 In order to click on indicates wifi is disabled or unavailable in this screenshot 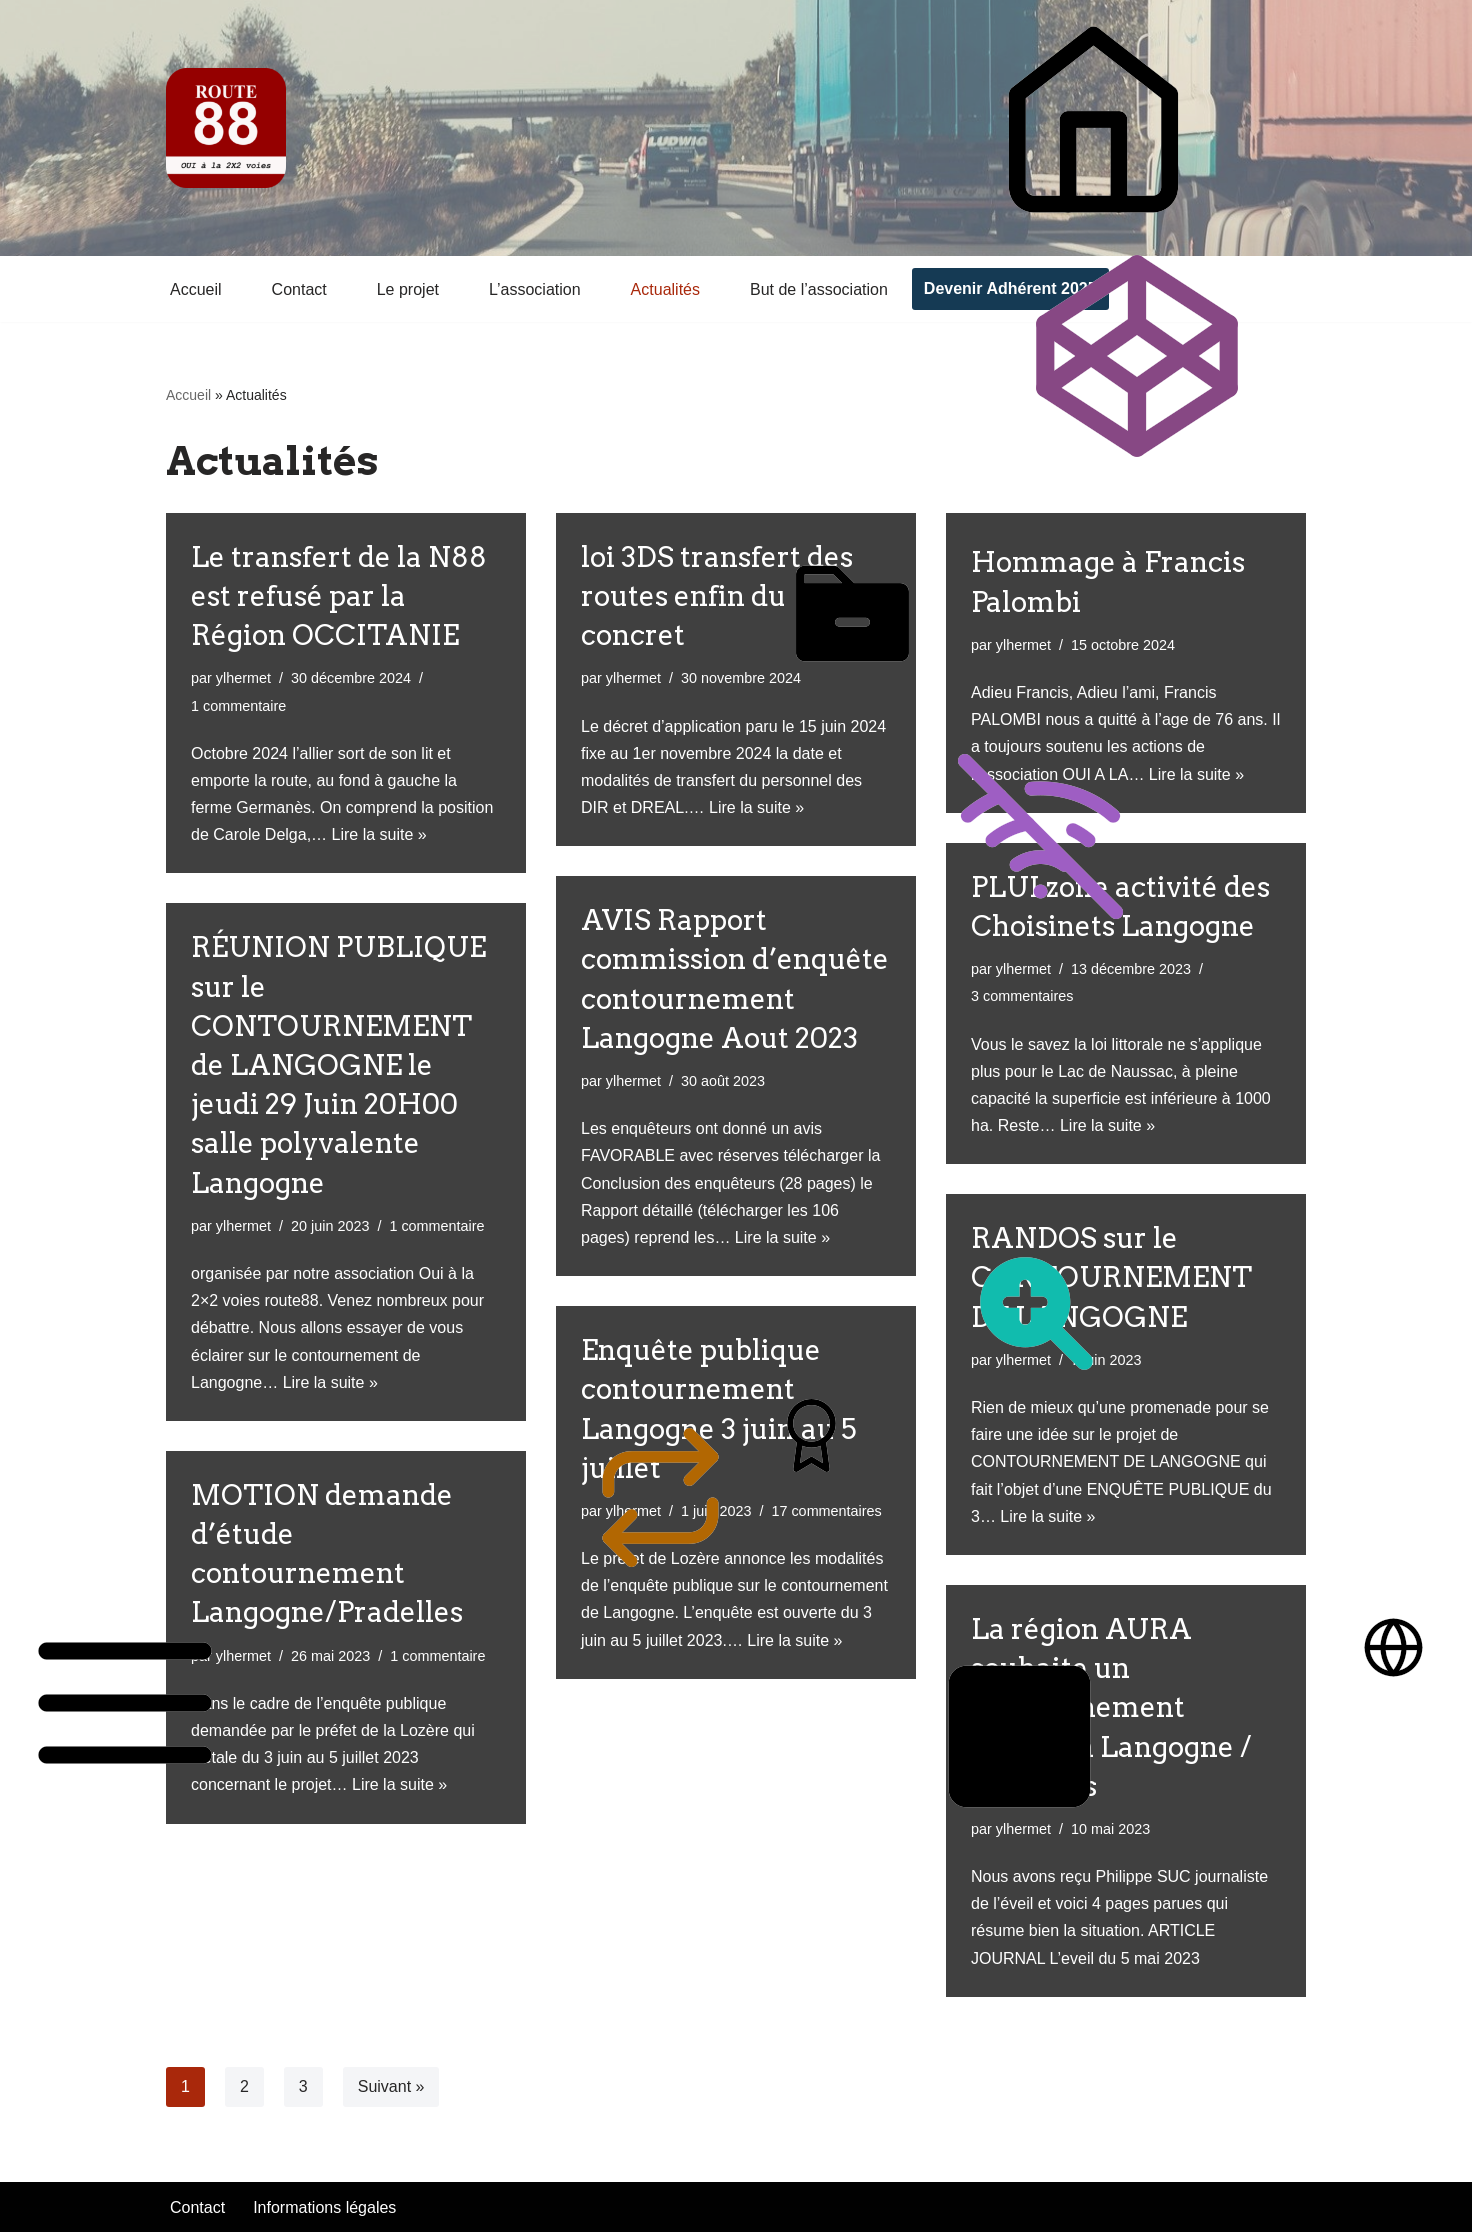, I will do `click(1040, 836)`.